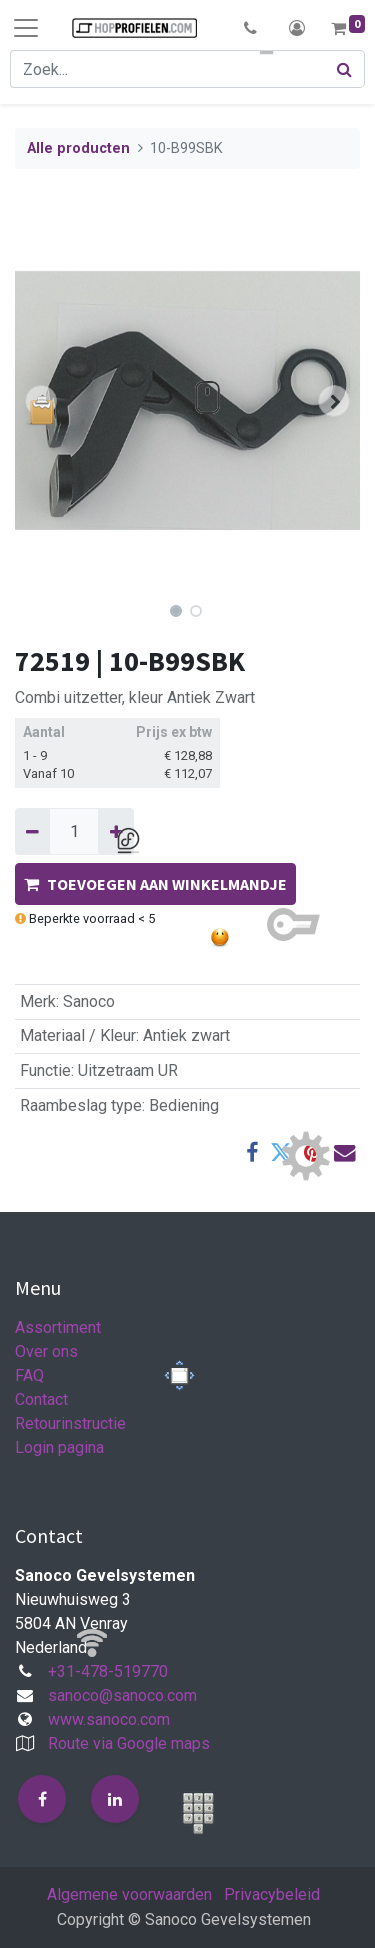 Image resolution: width=375 pixels, height=1948 pixels. What do you see at coordinates (179, 1375) in the screenshot?
I see `expand window to fullscreen mode` at bounding box center [179, 1375].